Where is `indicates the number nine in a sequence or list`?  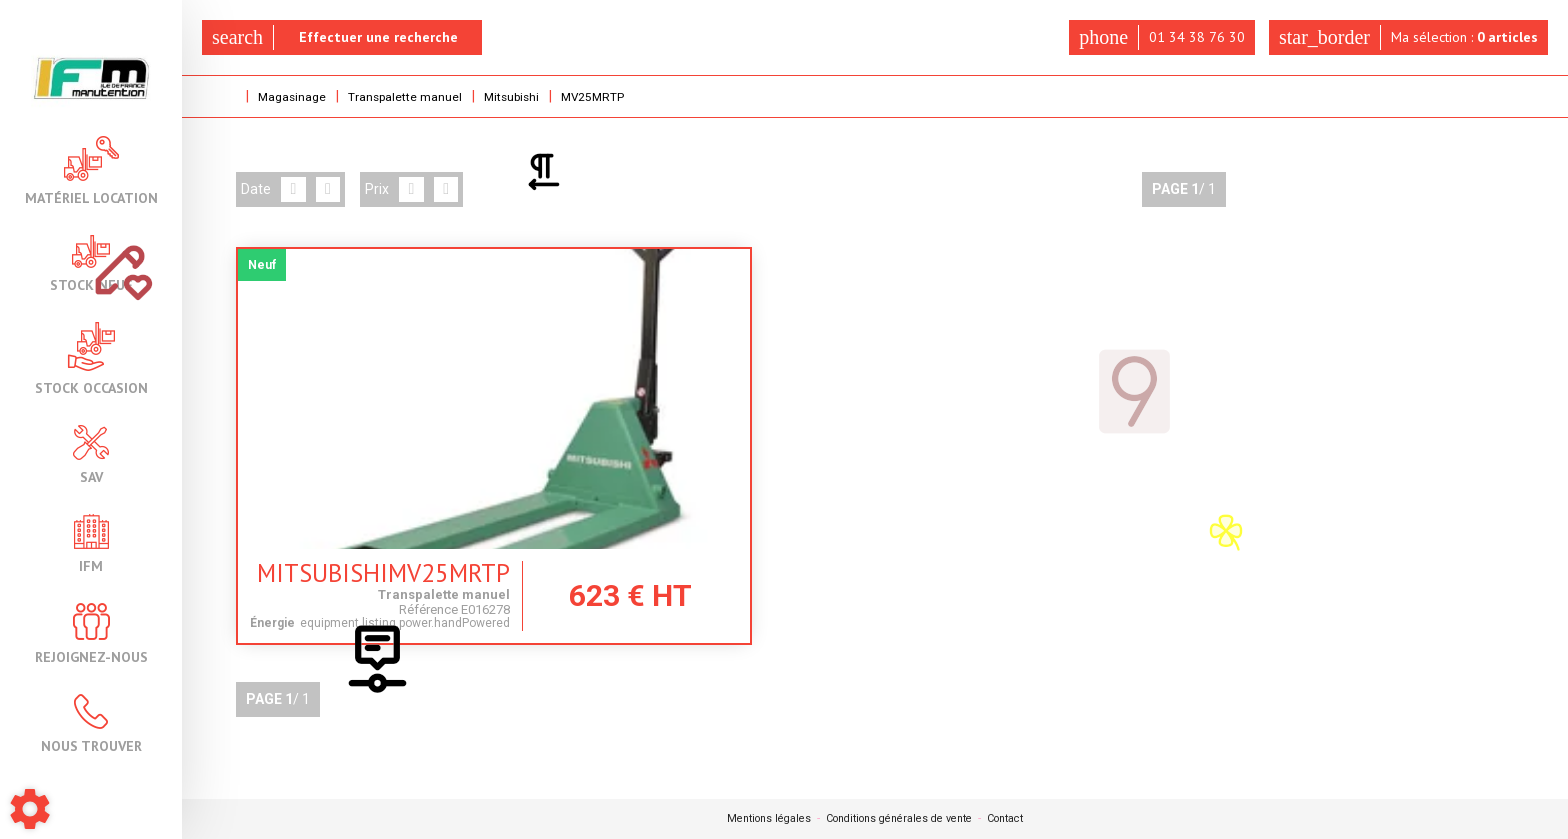 indicates the number nine in a sequence or list is located at coordinates (1134, 391).